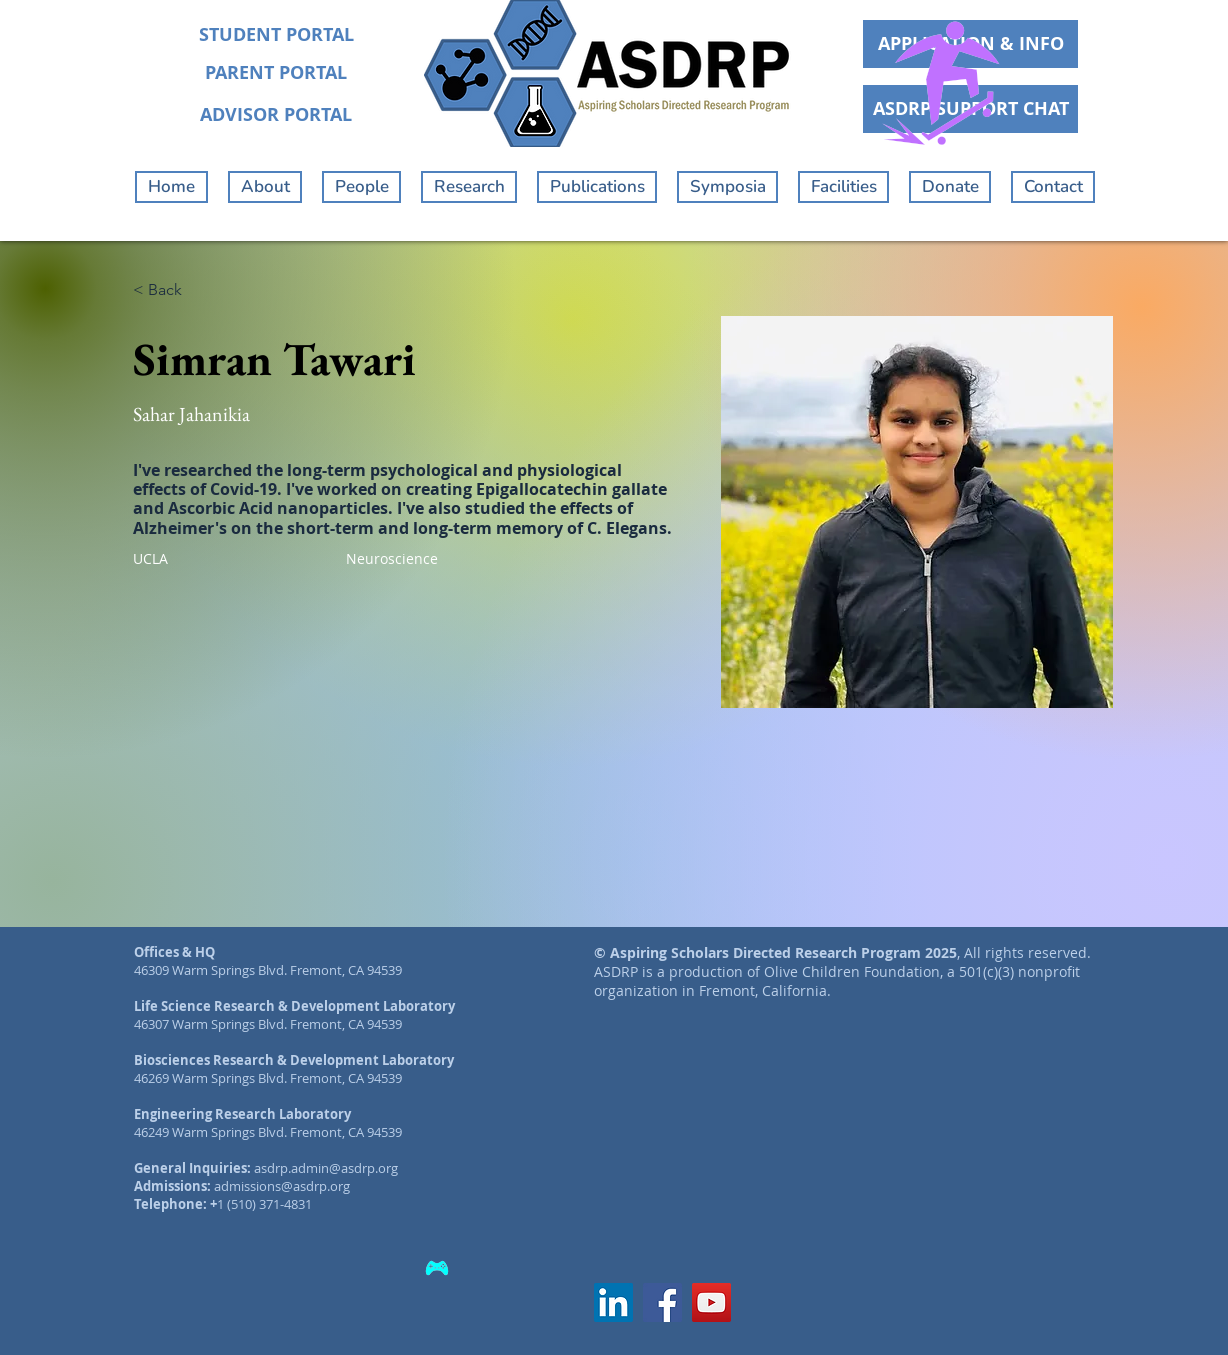 The width and height of the screenshot is (1228, 1355). What do you see at coordinates (943, 82) in the screenshot?
I see `access skateboarding games or activities` at bounding box center [943, 82].